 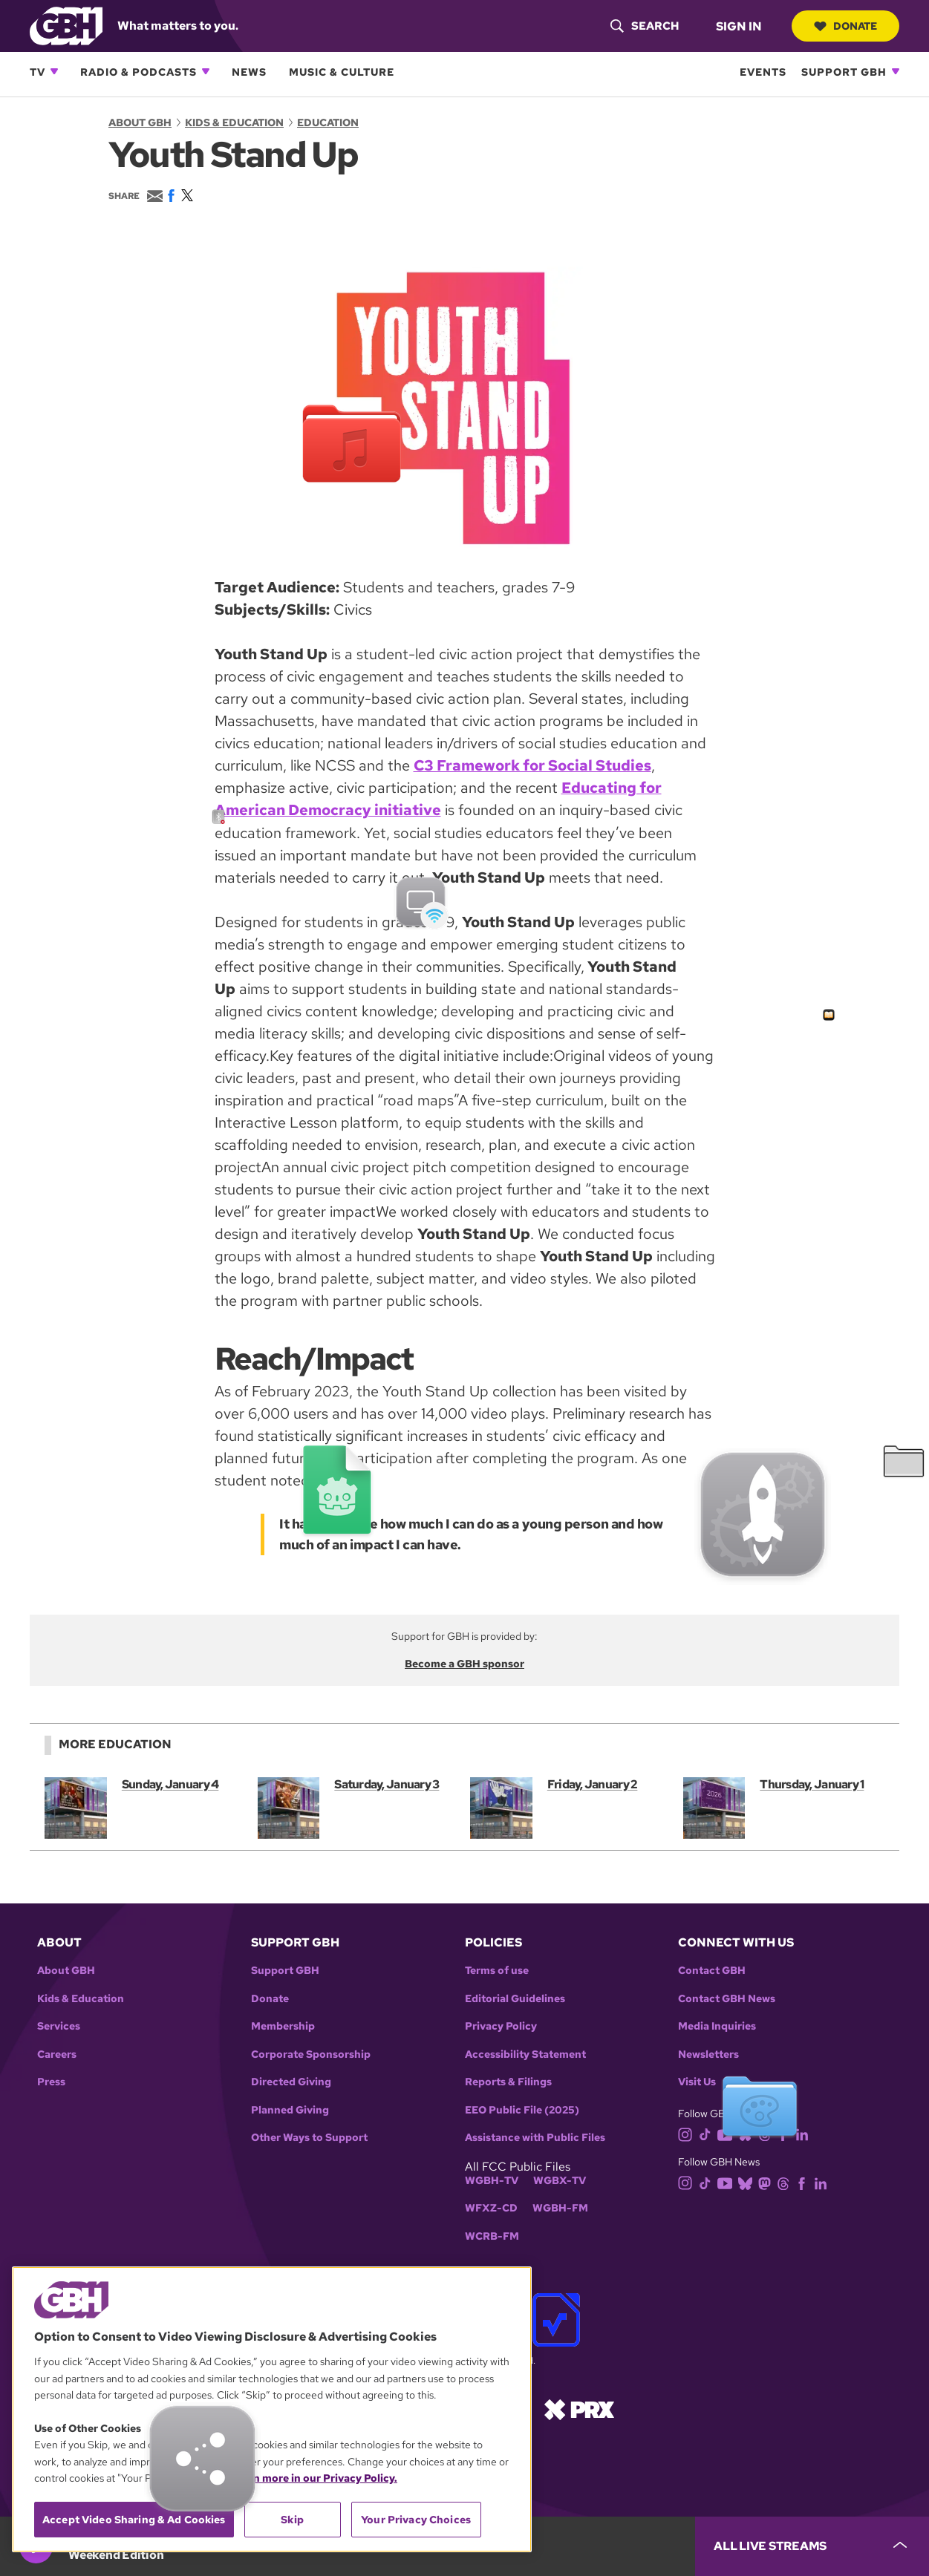 What do you see at coordinates (421, 903) in the screenshot?
I see `open remote desktop preferences` at bounding box center [421, 903].